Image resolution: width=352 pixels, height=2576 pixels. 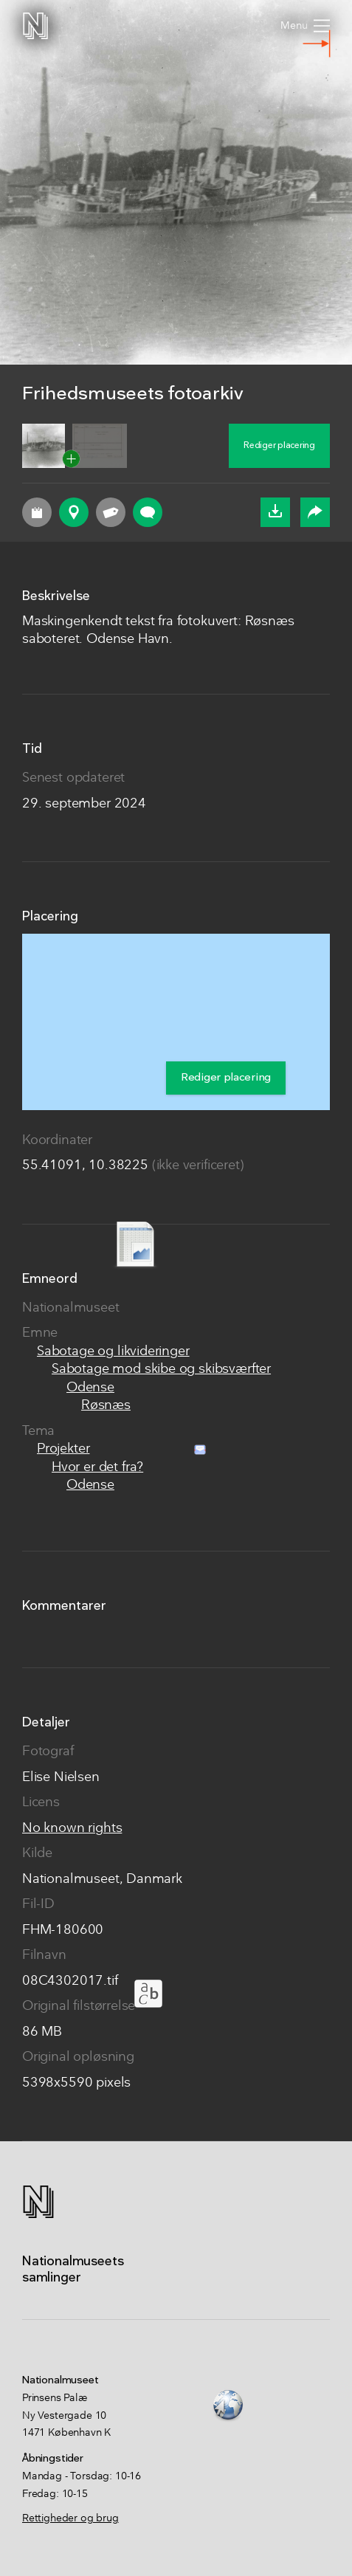 What do you see at coordinates (317, 44) in the screenshot?
I see `go to the last item or page` at bounding box center [317, 44].